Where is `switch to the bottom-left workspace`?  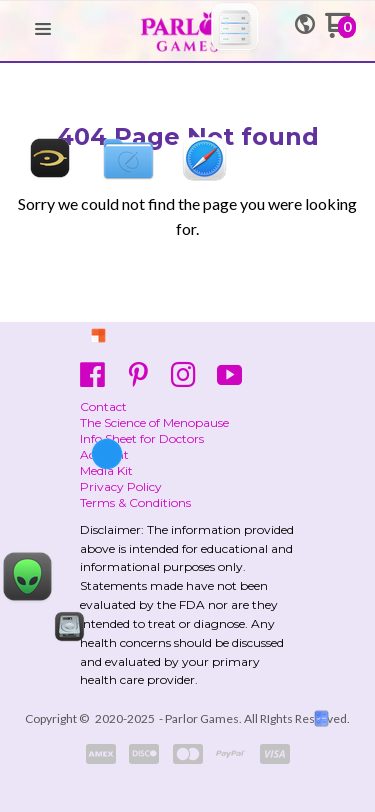
switch to the bottom-left workspace is located at coordinates (98, 335).